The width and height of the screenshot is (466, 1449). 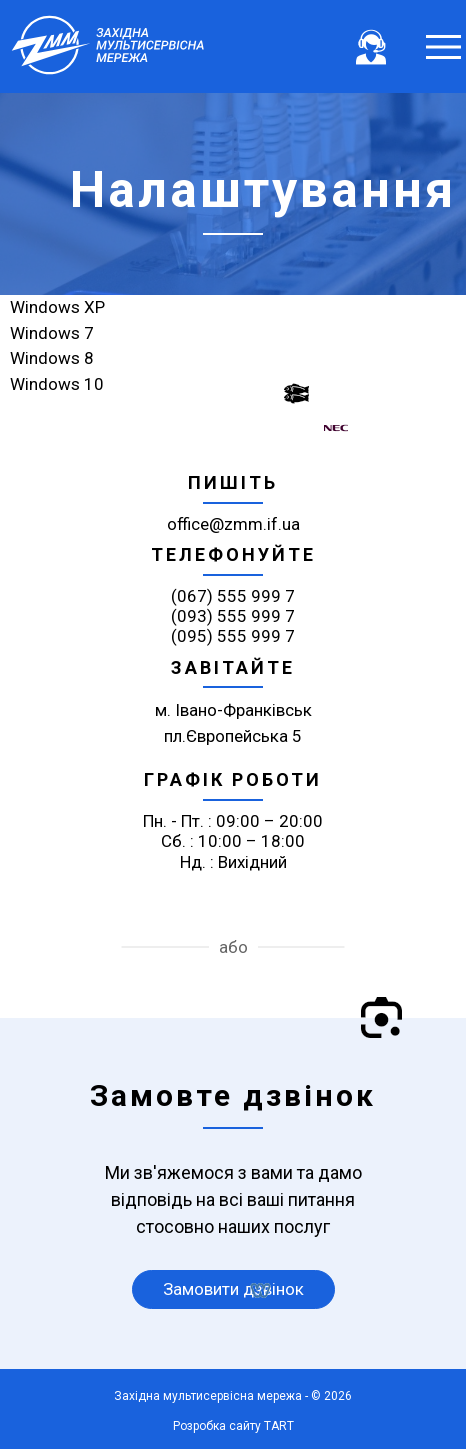 I want to click on open google lens to search with your camera, so click(x=381, y=1017).